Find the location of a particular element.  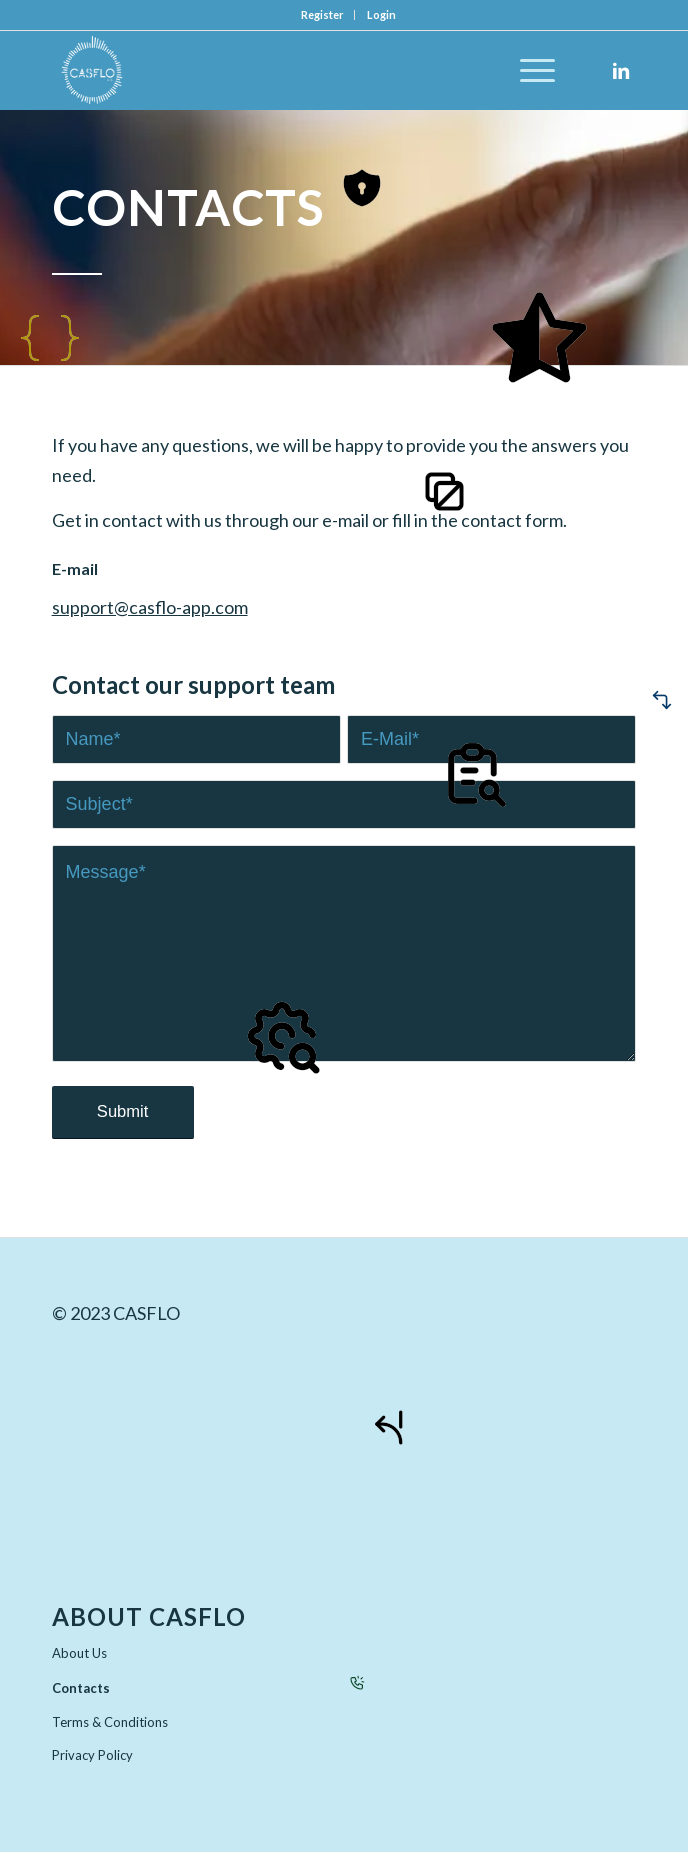

duplicate or copy with overlay is located at coordinates (444, 491).